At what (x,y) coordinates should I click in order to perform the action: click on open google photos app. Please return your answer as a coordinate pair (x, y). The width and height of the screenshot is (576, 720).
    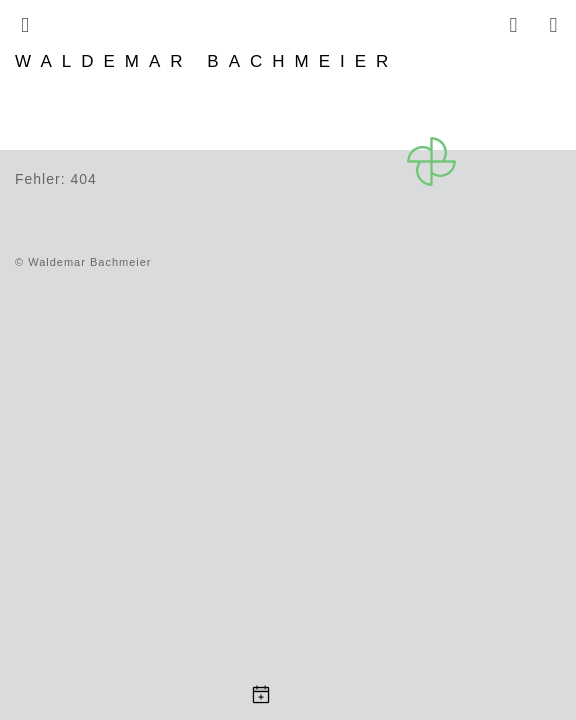
    Looking at the image, I should click on (431, 161).